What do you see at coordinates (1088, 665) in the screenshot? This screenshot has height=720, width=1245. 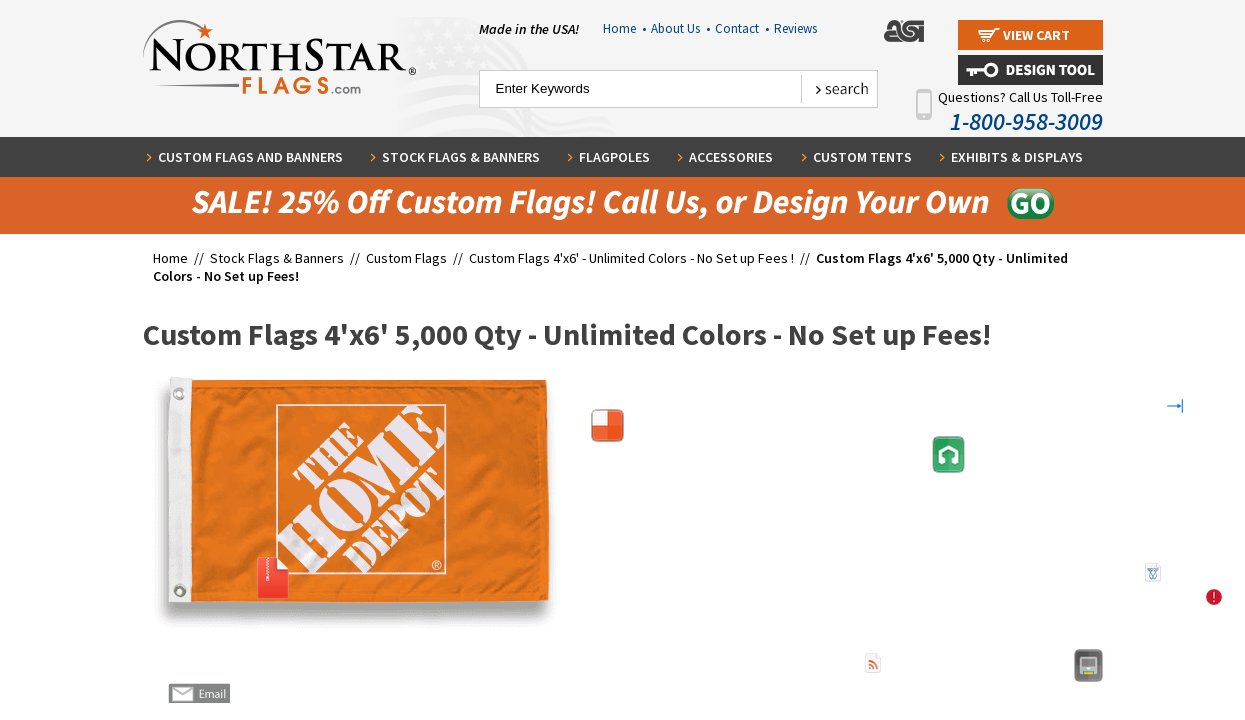 I see `game boy advance ROM file` at bounding box center [1088, 665].